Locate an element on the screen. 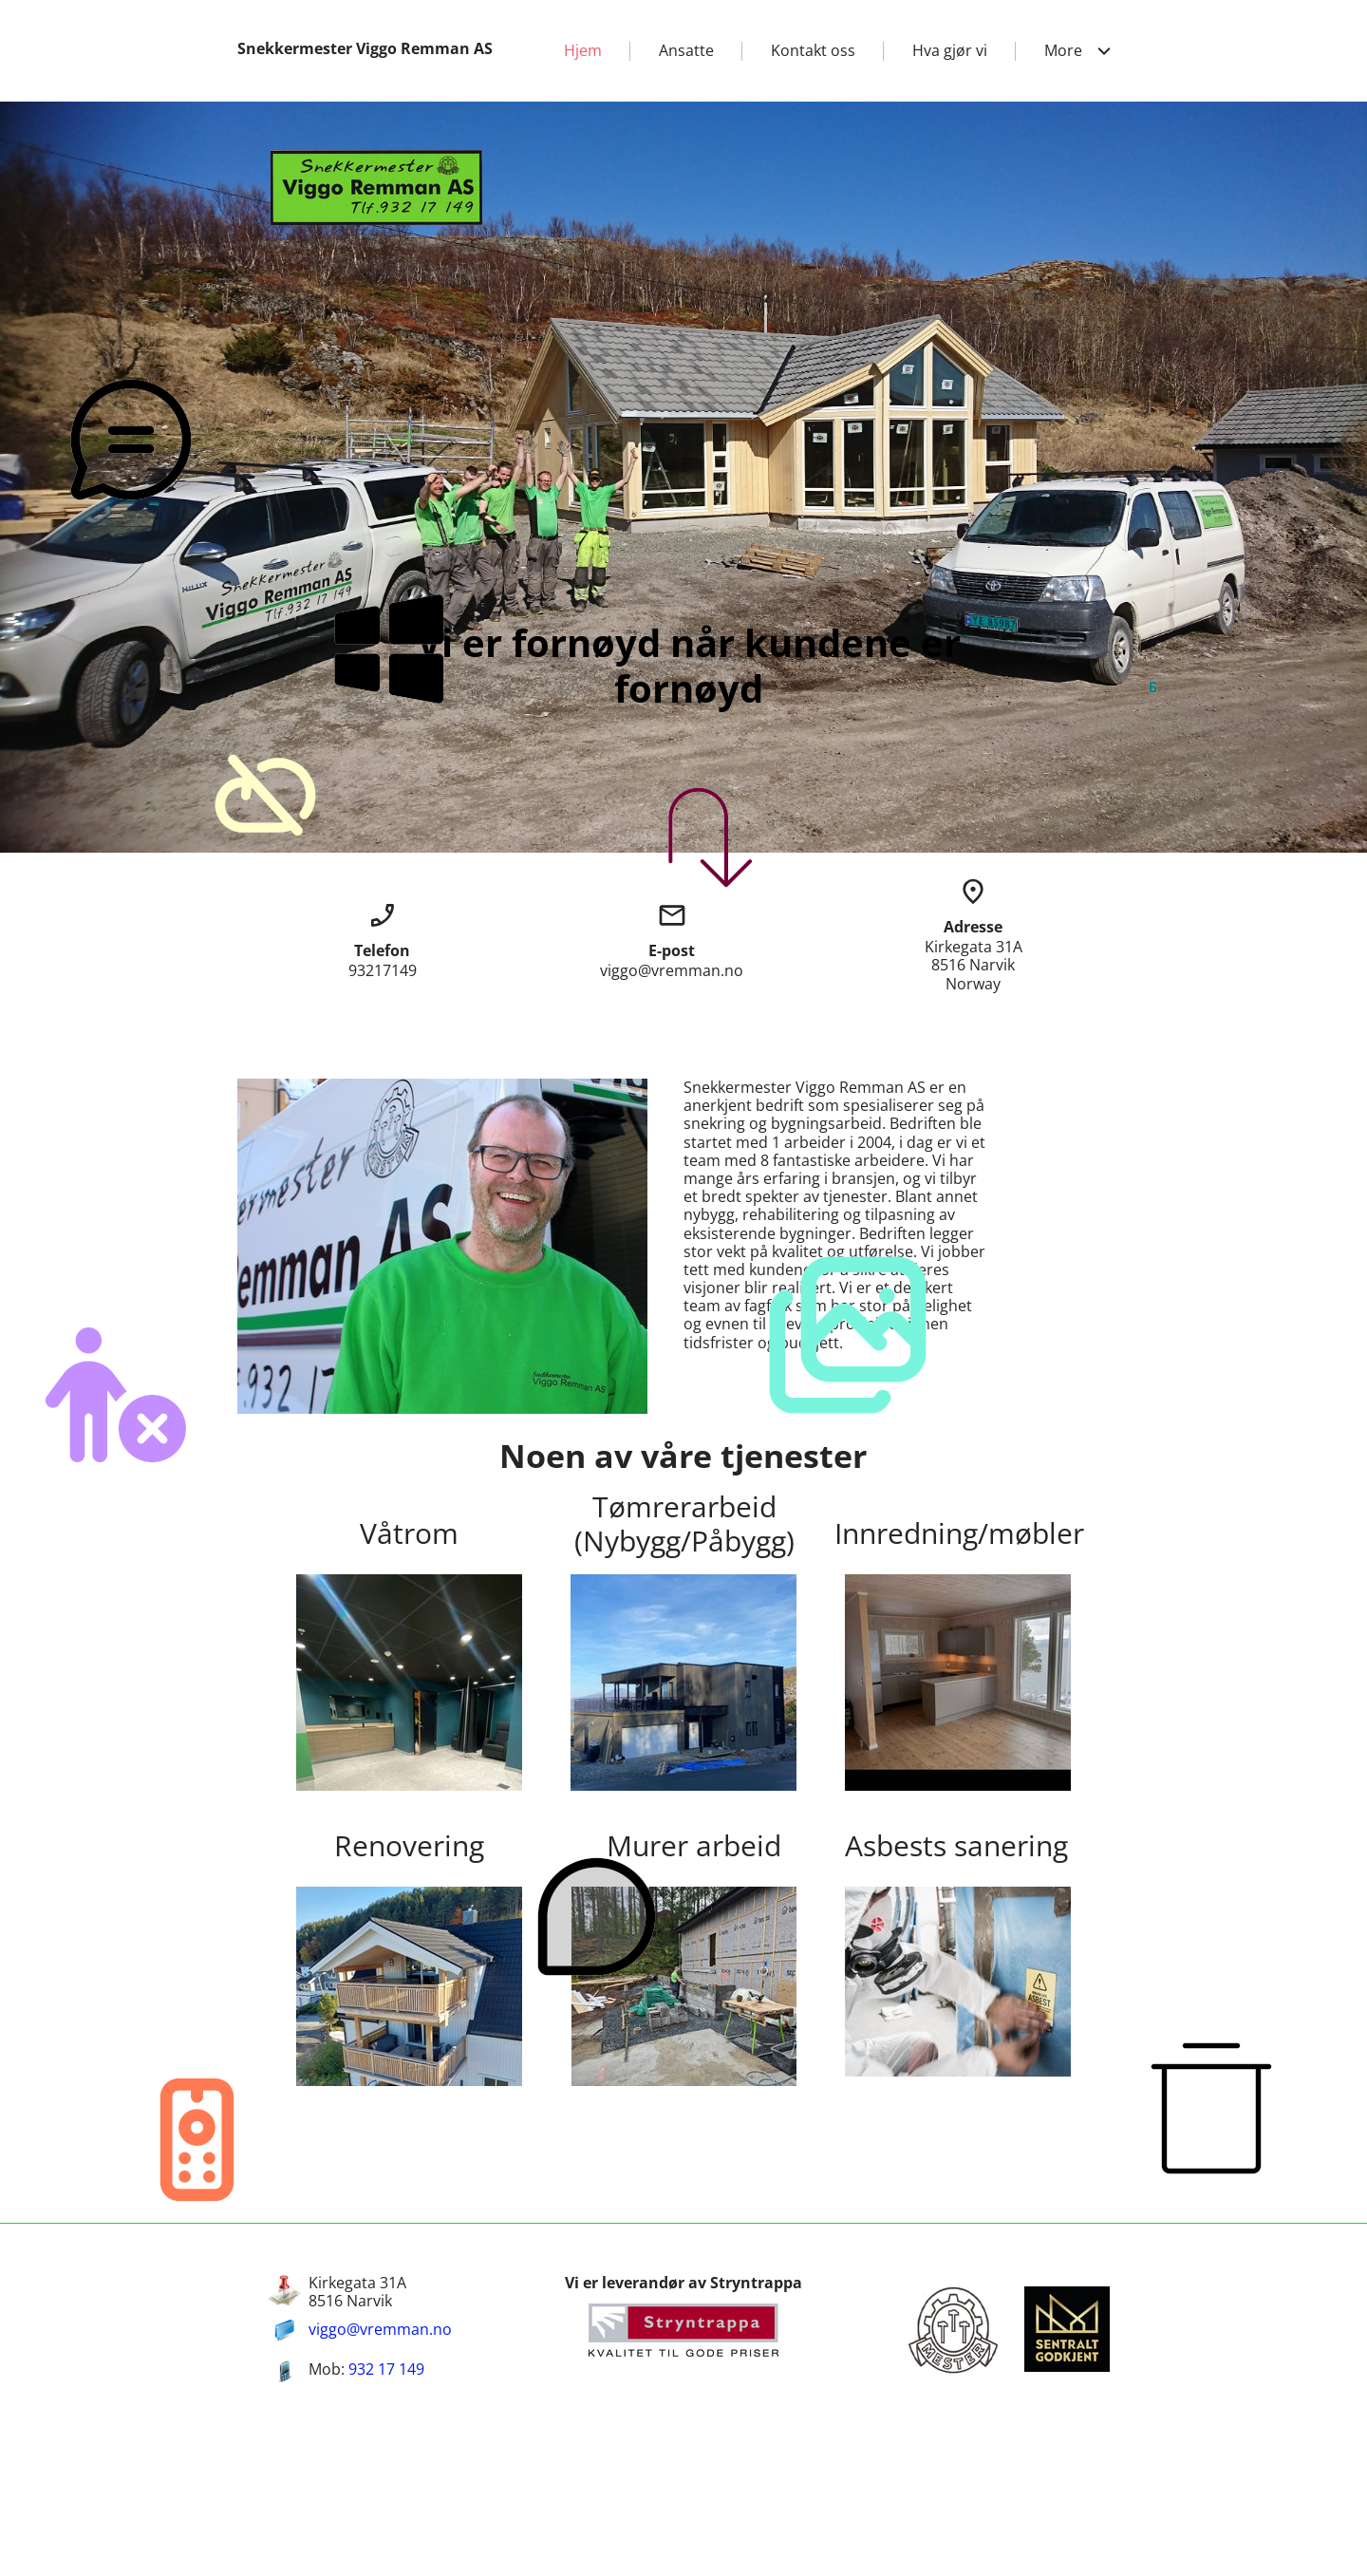  remove a user or contact is located at coordinates (111, 1395).